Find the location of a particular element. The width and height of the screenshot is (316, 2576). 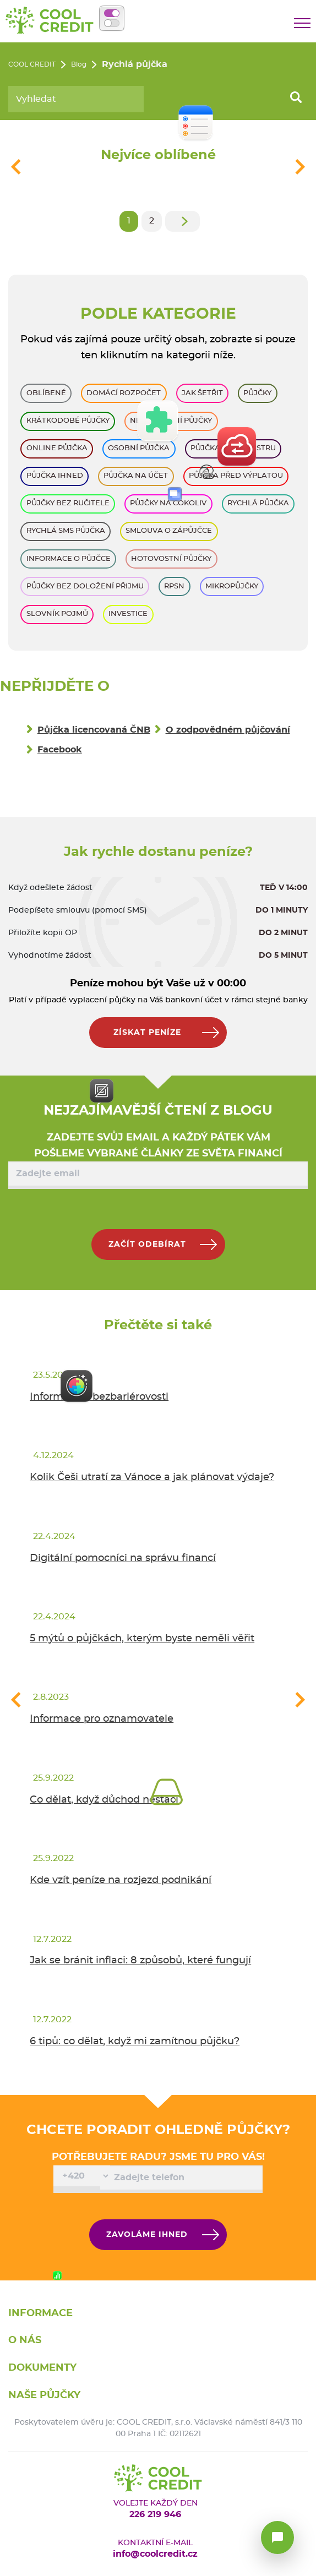

open opensnitch firewall application is located at coordinates (237, 446).